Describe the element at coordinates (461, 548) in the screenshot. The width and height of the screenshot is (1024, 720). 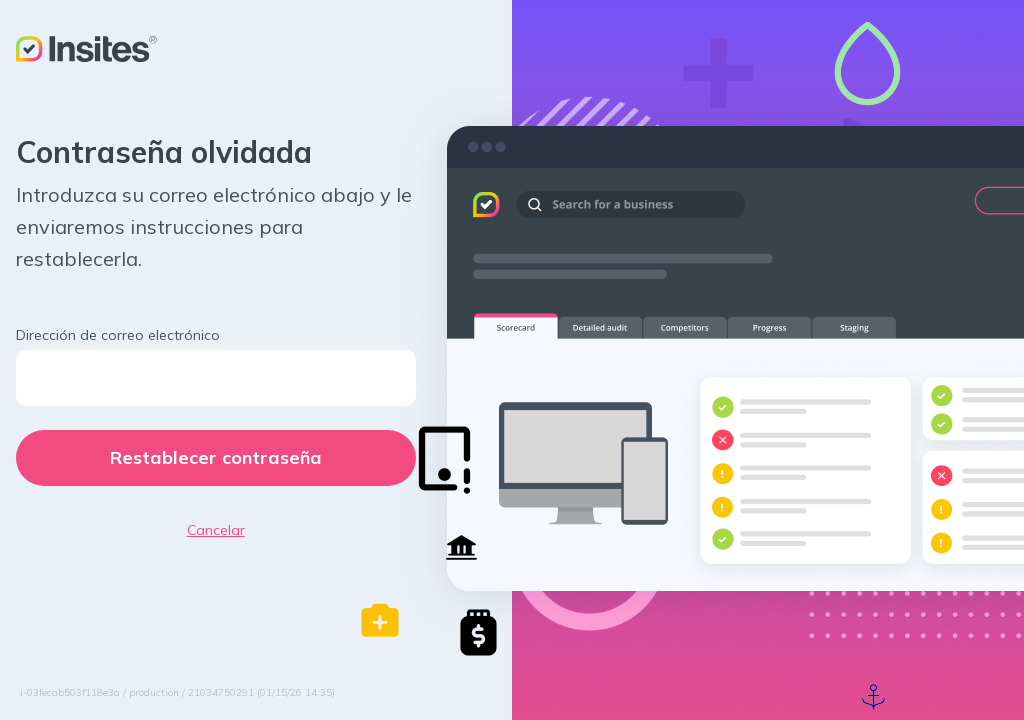
I see `access banking or financial services` at that location.